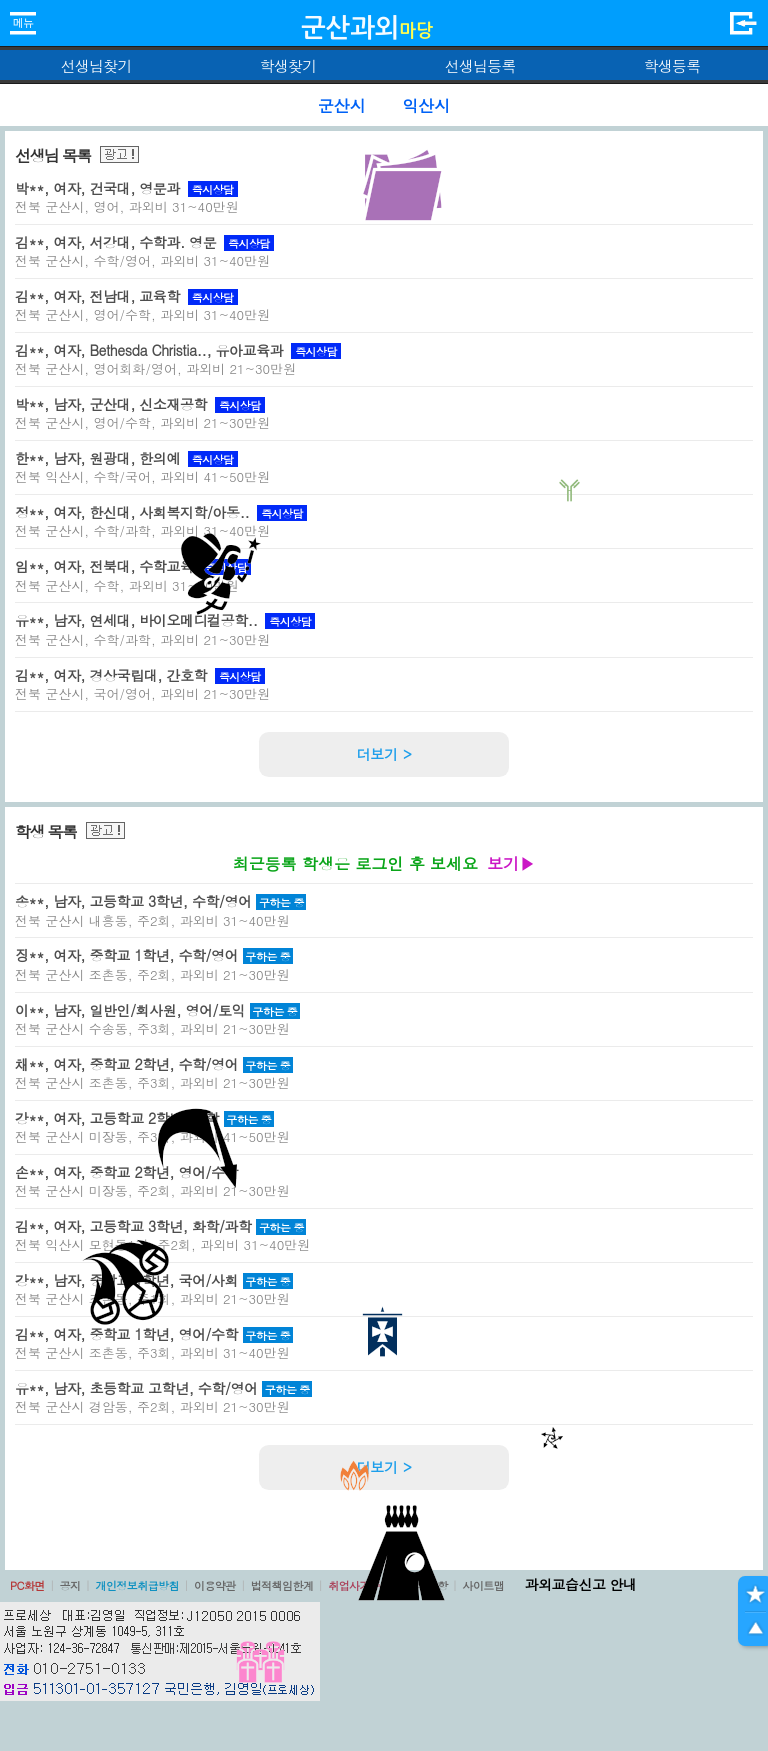 This screenshot has width=768, height=1751. What do you see at coordinates (401, 1552) in the screenshot?
I see `access bowling alley locations or games` at bounding box center [401, 1552].